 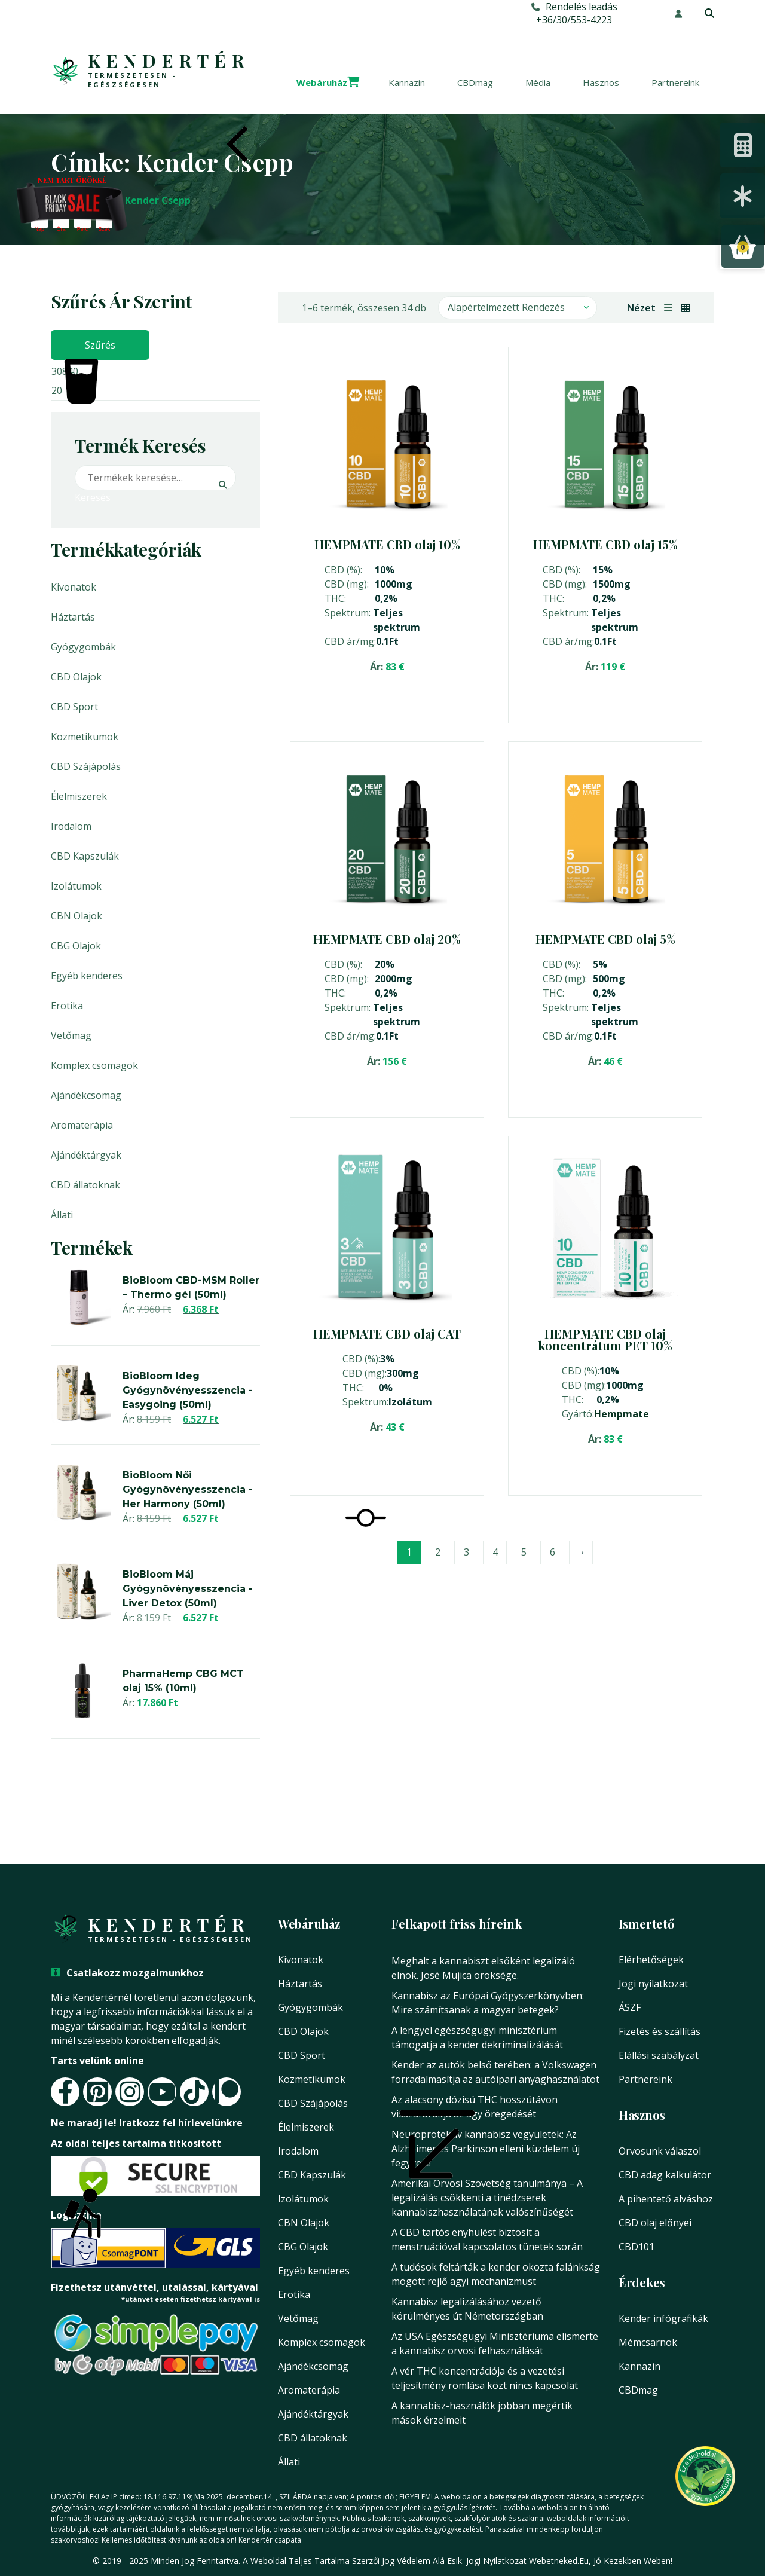 What do you see at coordinates (434, 2144) in the screenshot?
I see `move content to bottom-left corner` at bounding box center [434, 2144].